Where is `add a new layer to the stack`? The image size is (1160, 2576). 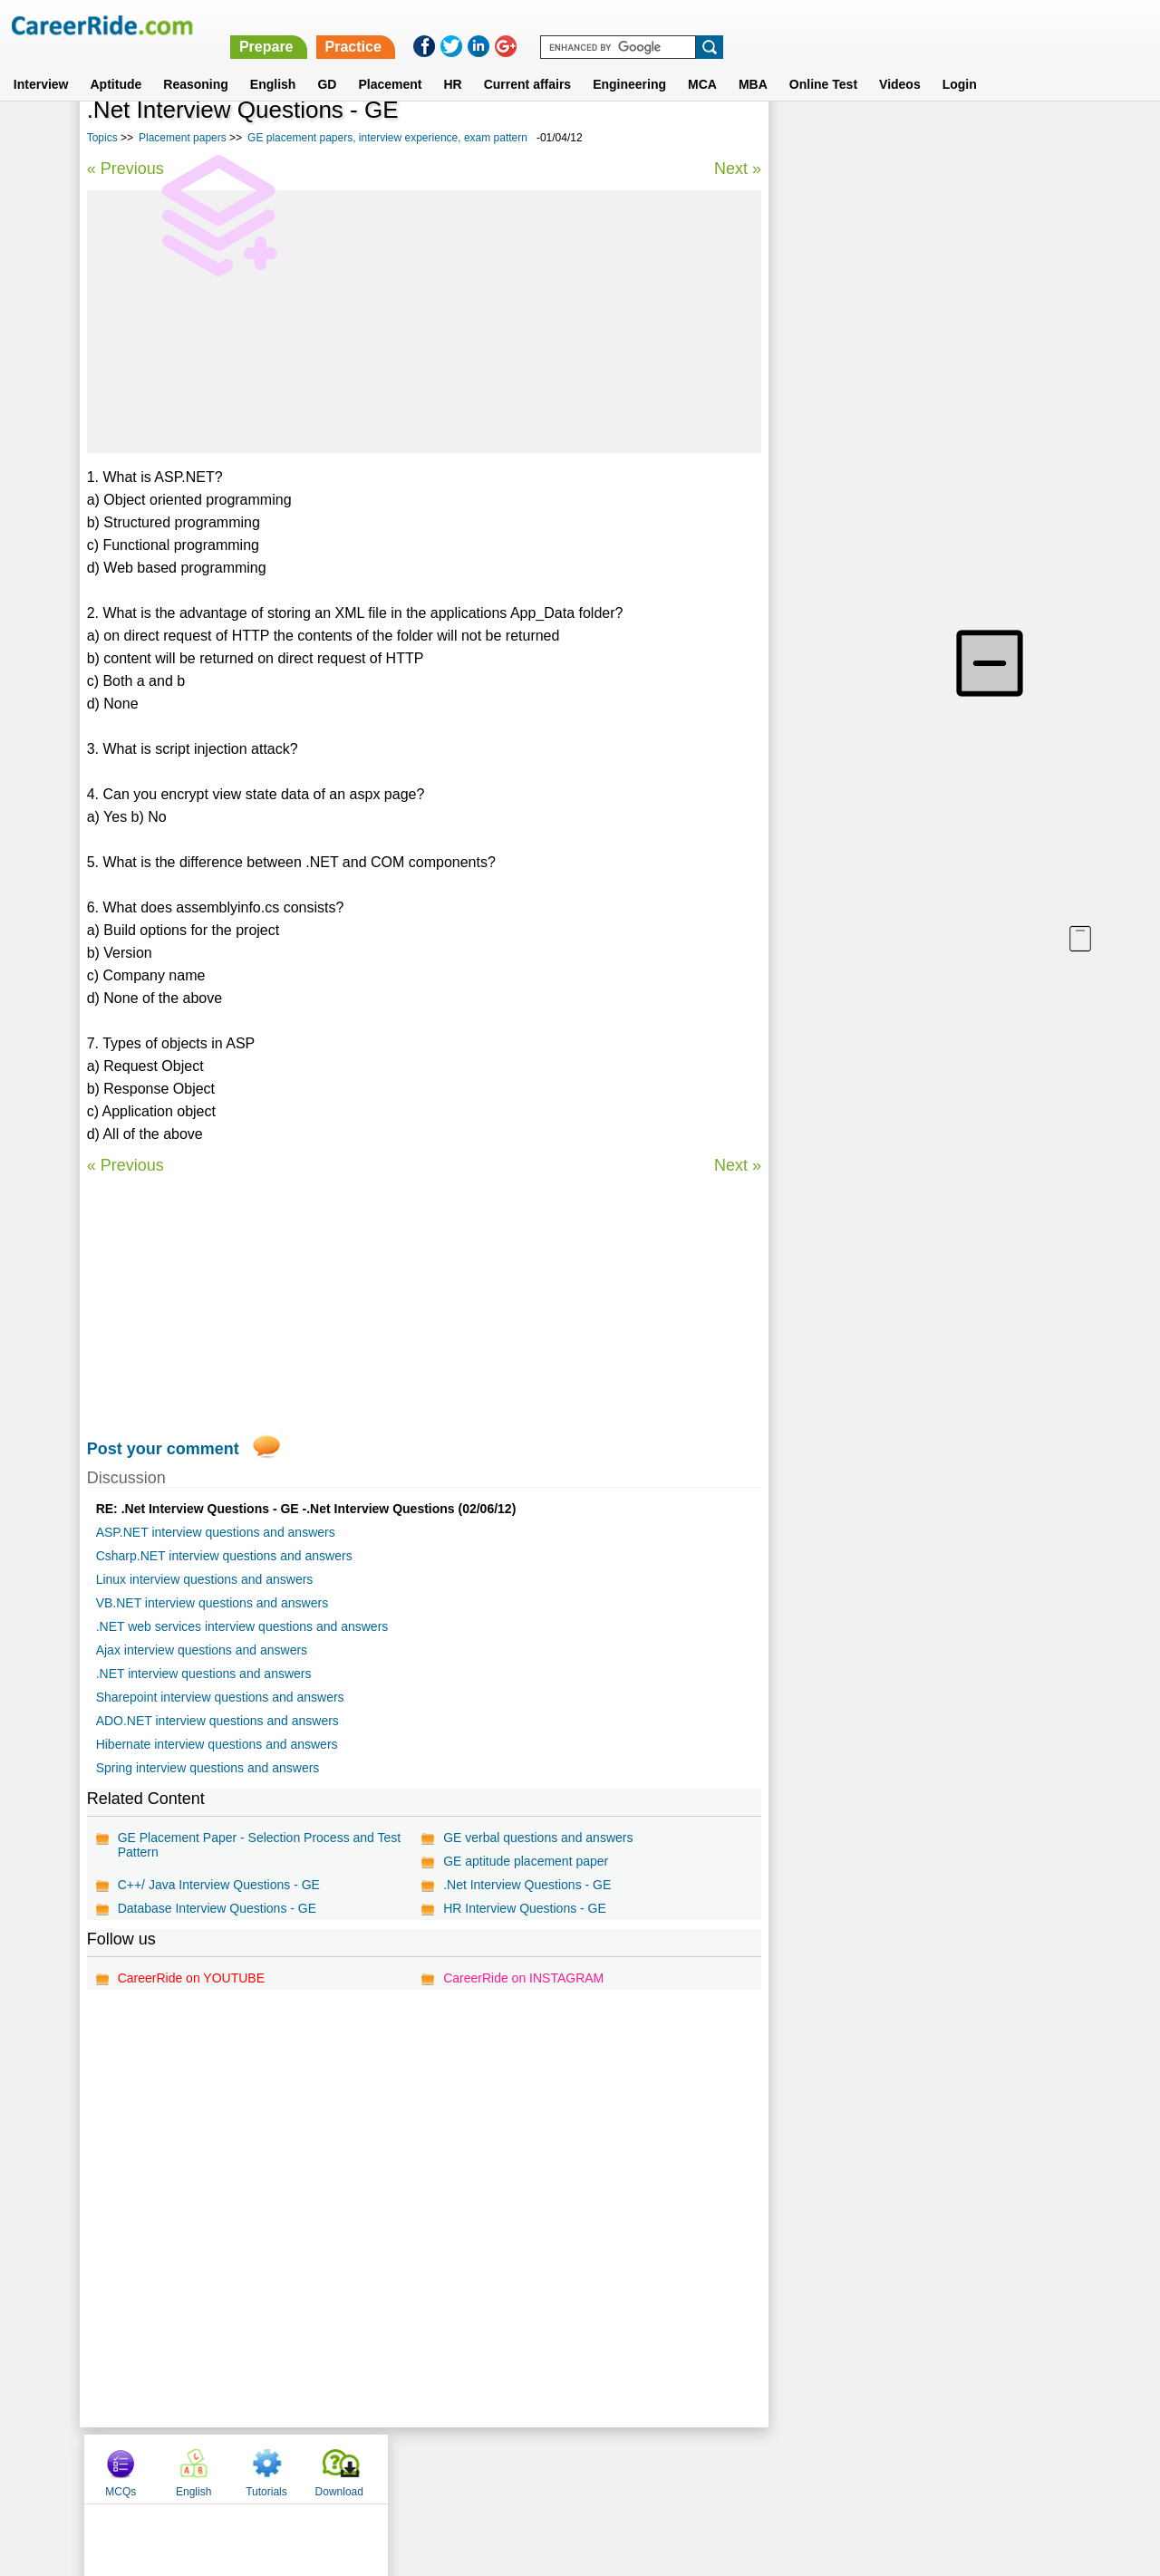
add a new layer to the stack is located at coordinates (218, 216).